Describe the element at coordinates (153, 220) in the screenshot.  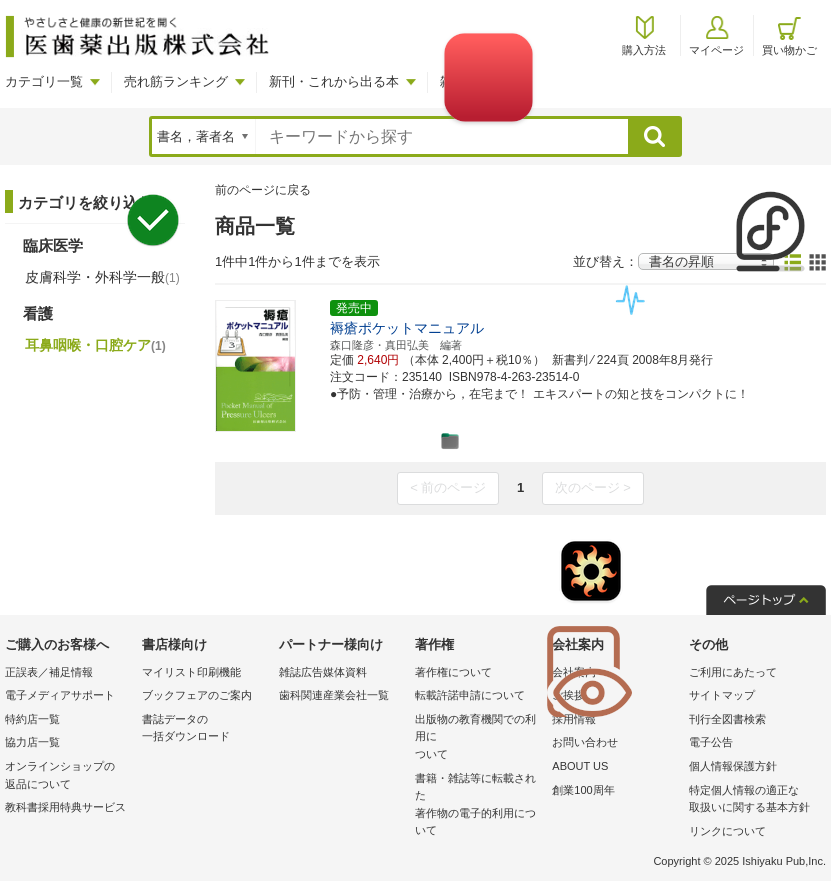
I see `dropbox sync completed successfully` at that location.